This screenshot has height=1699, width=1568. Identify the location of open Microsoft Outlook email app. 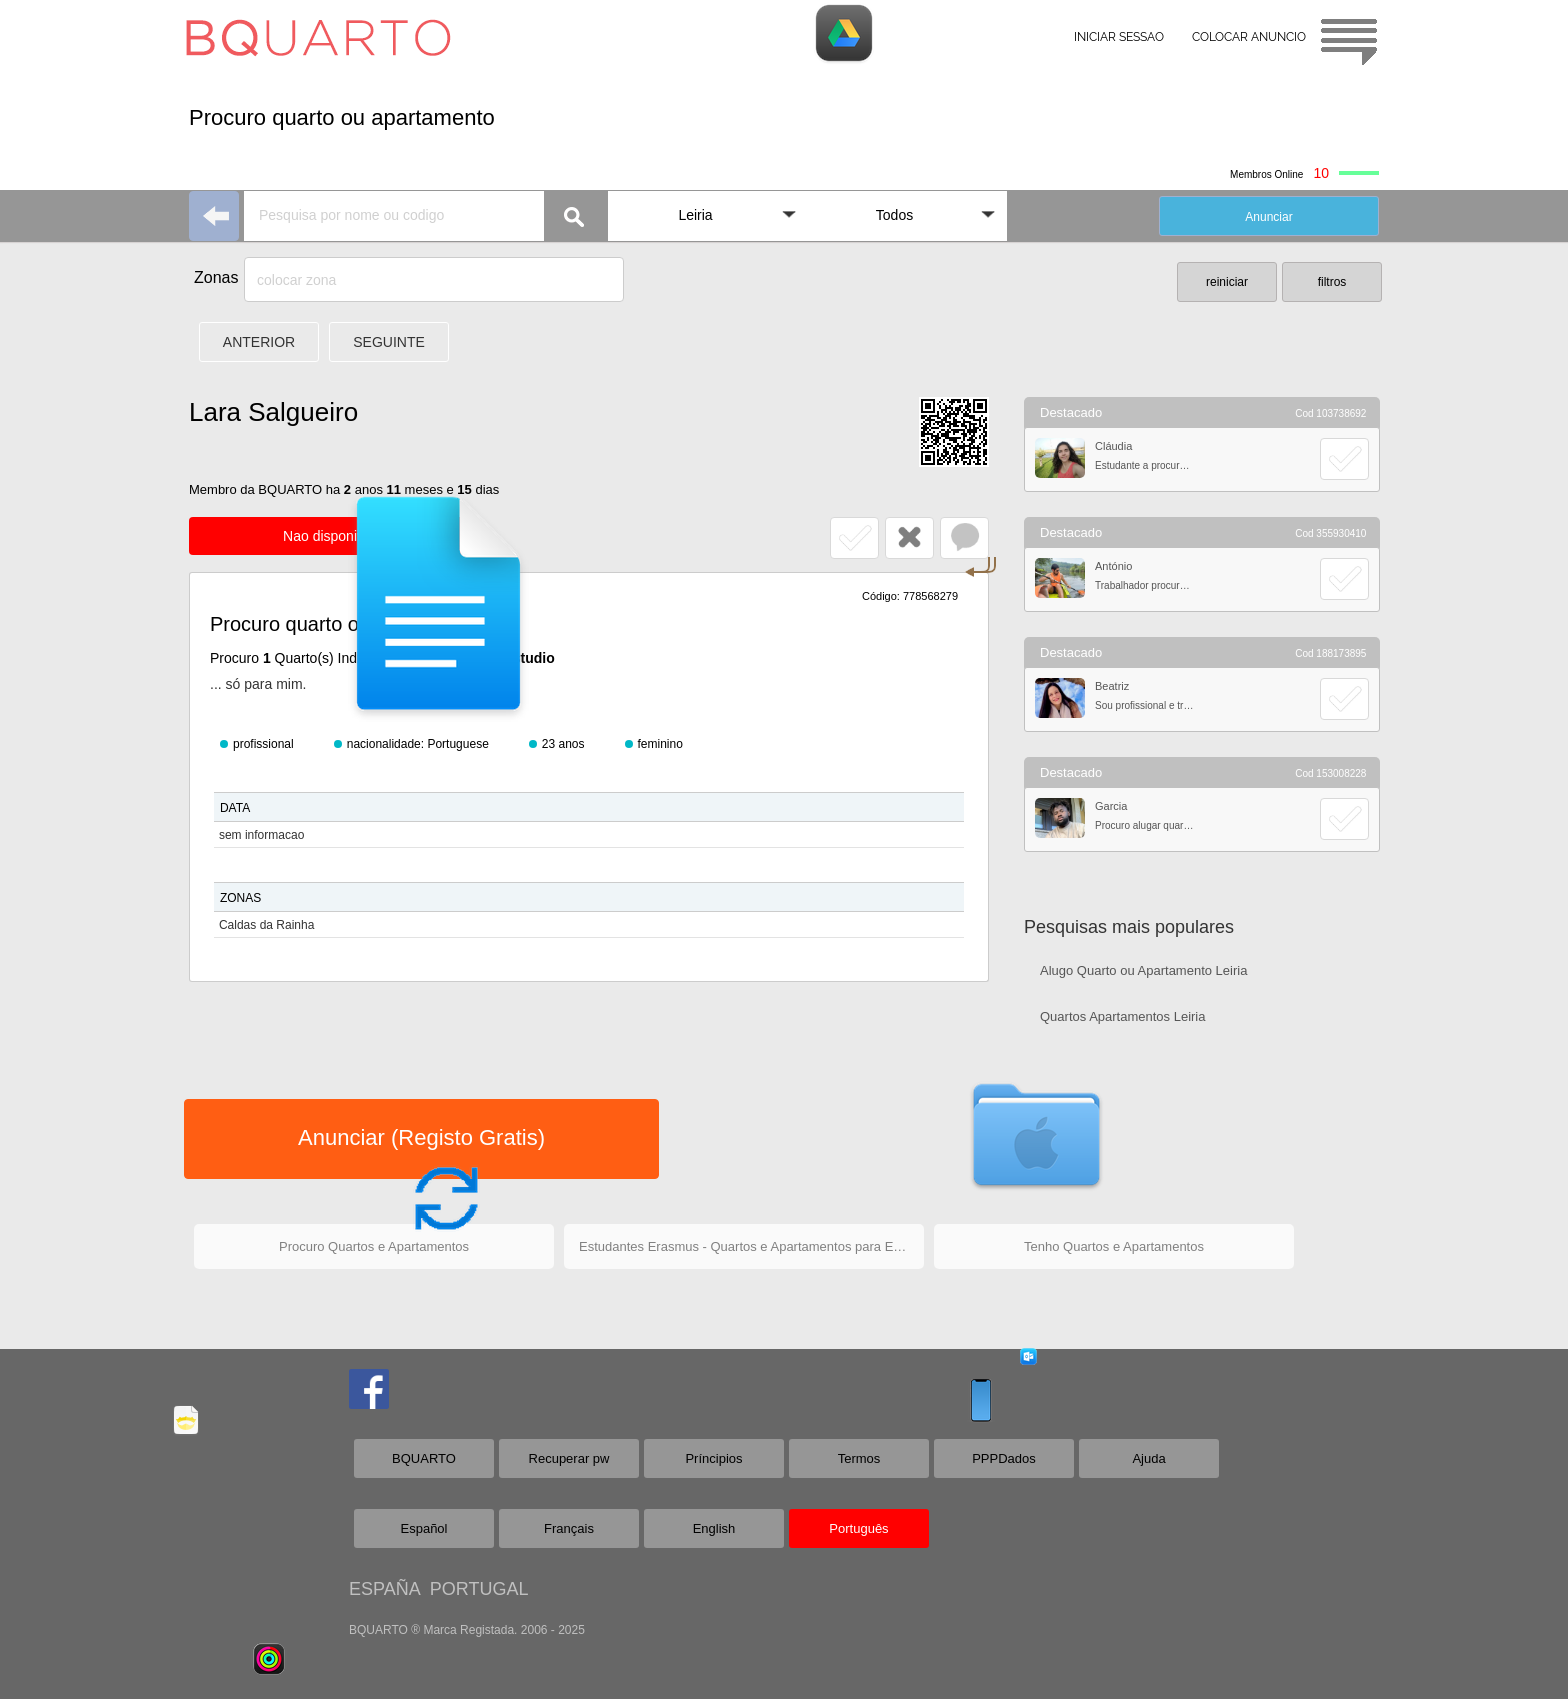
(1028, 1356).